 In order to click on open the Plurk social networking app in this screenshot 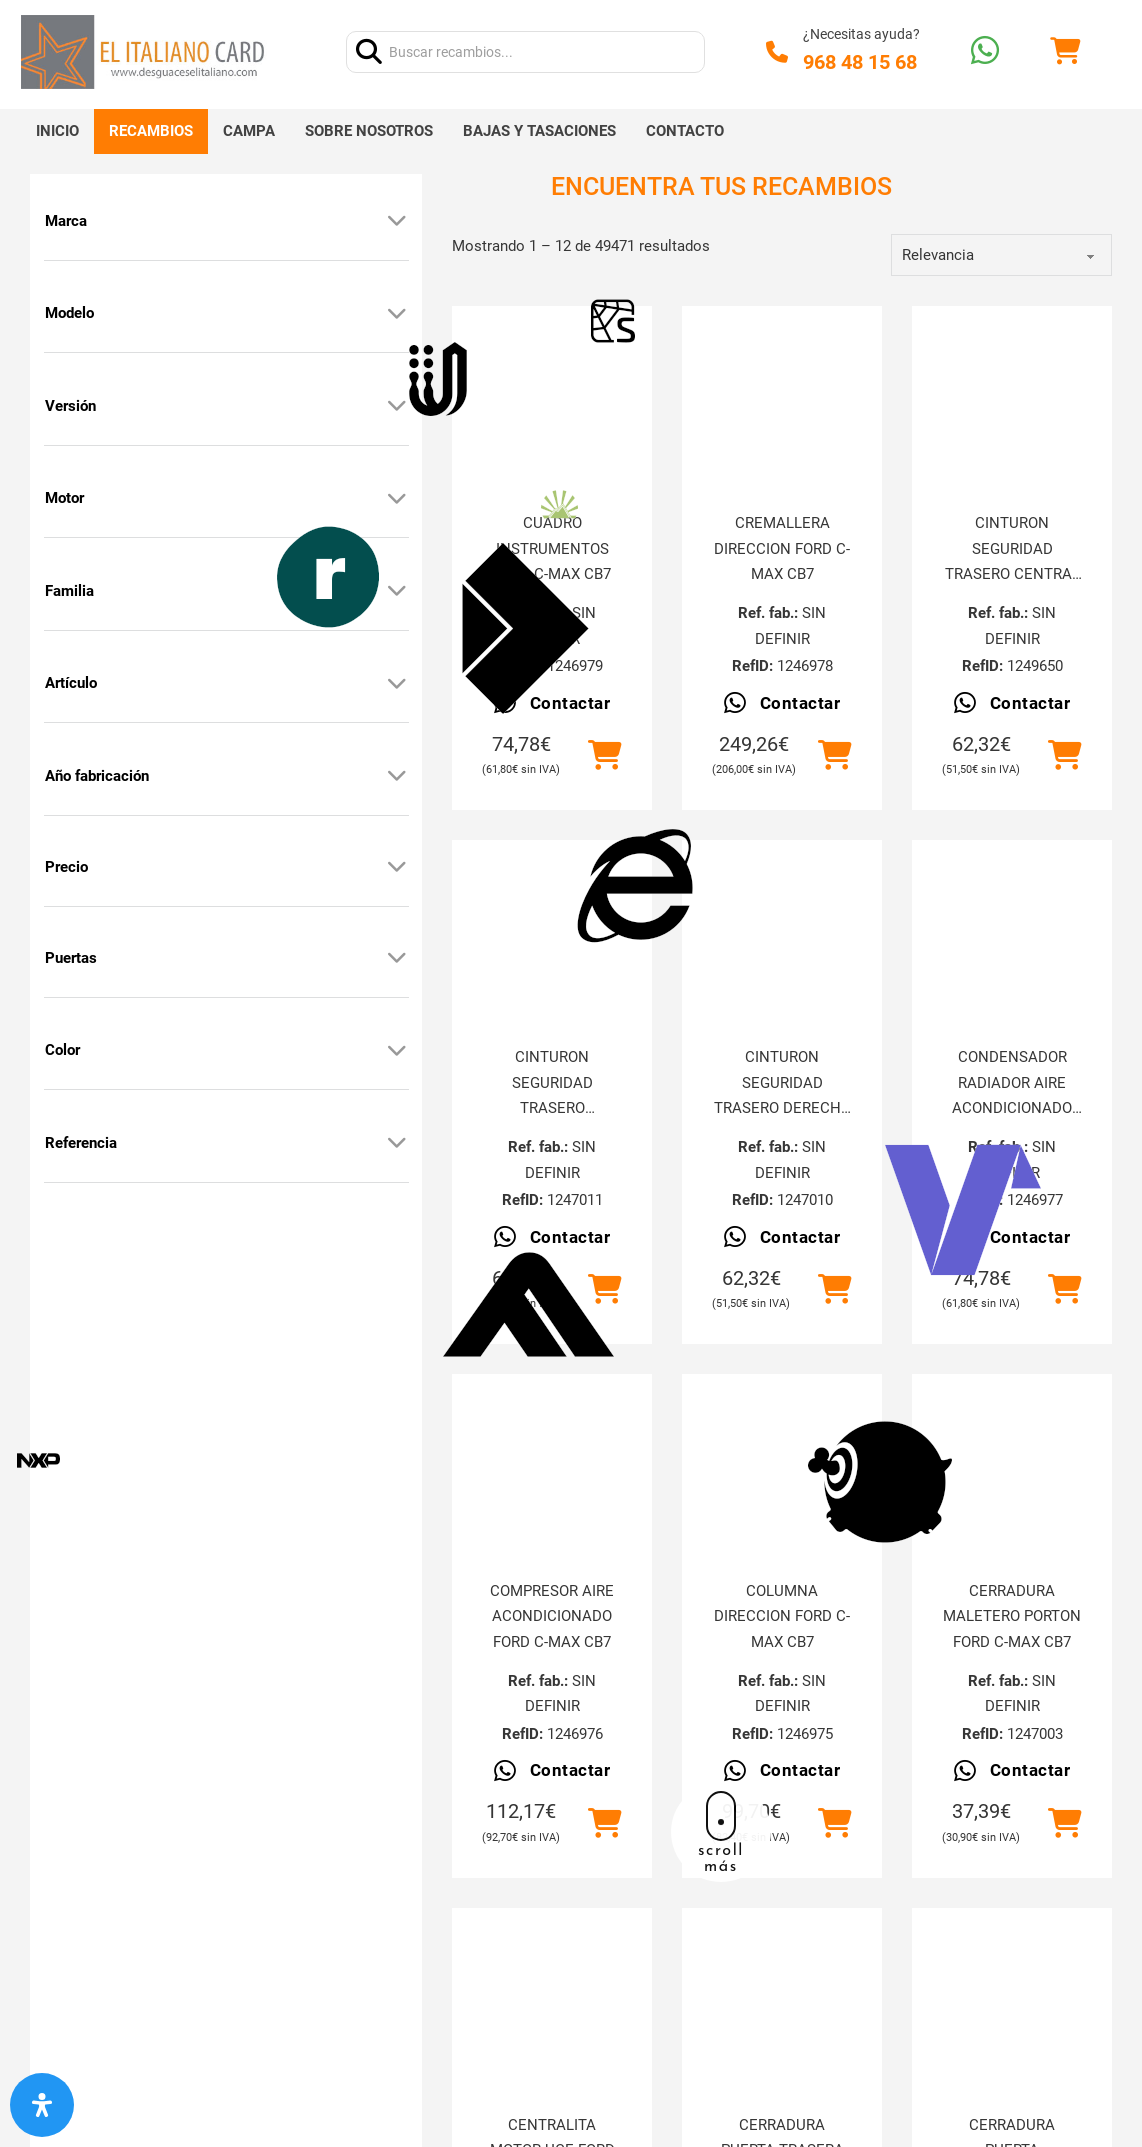, I will do `click(880, 1482)`.